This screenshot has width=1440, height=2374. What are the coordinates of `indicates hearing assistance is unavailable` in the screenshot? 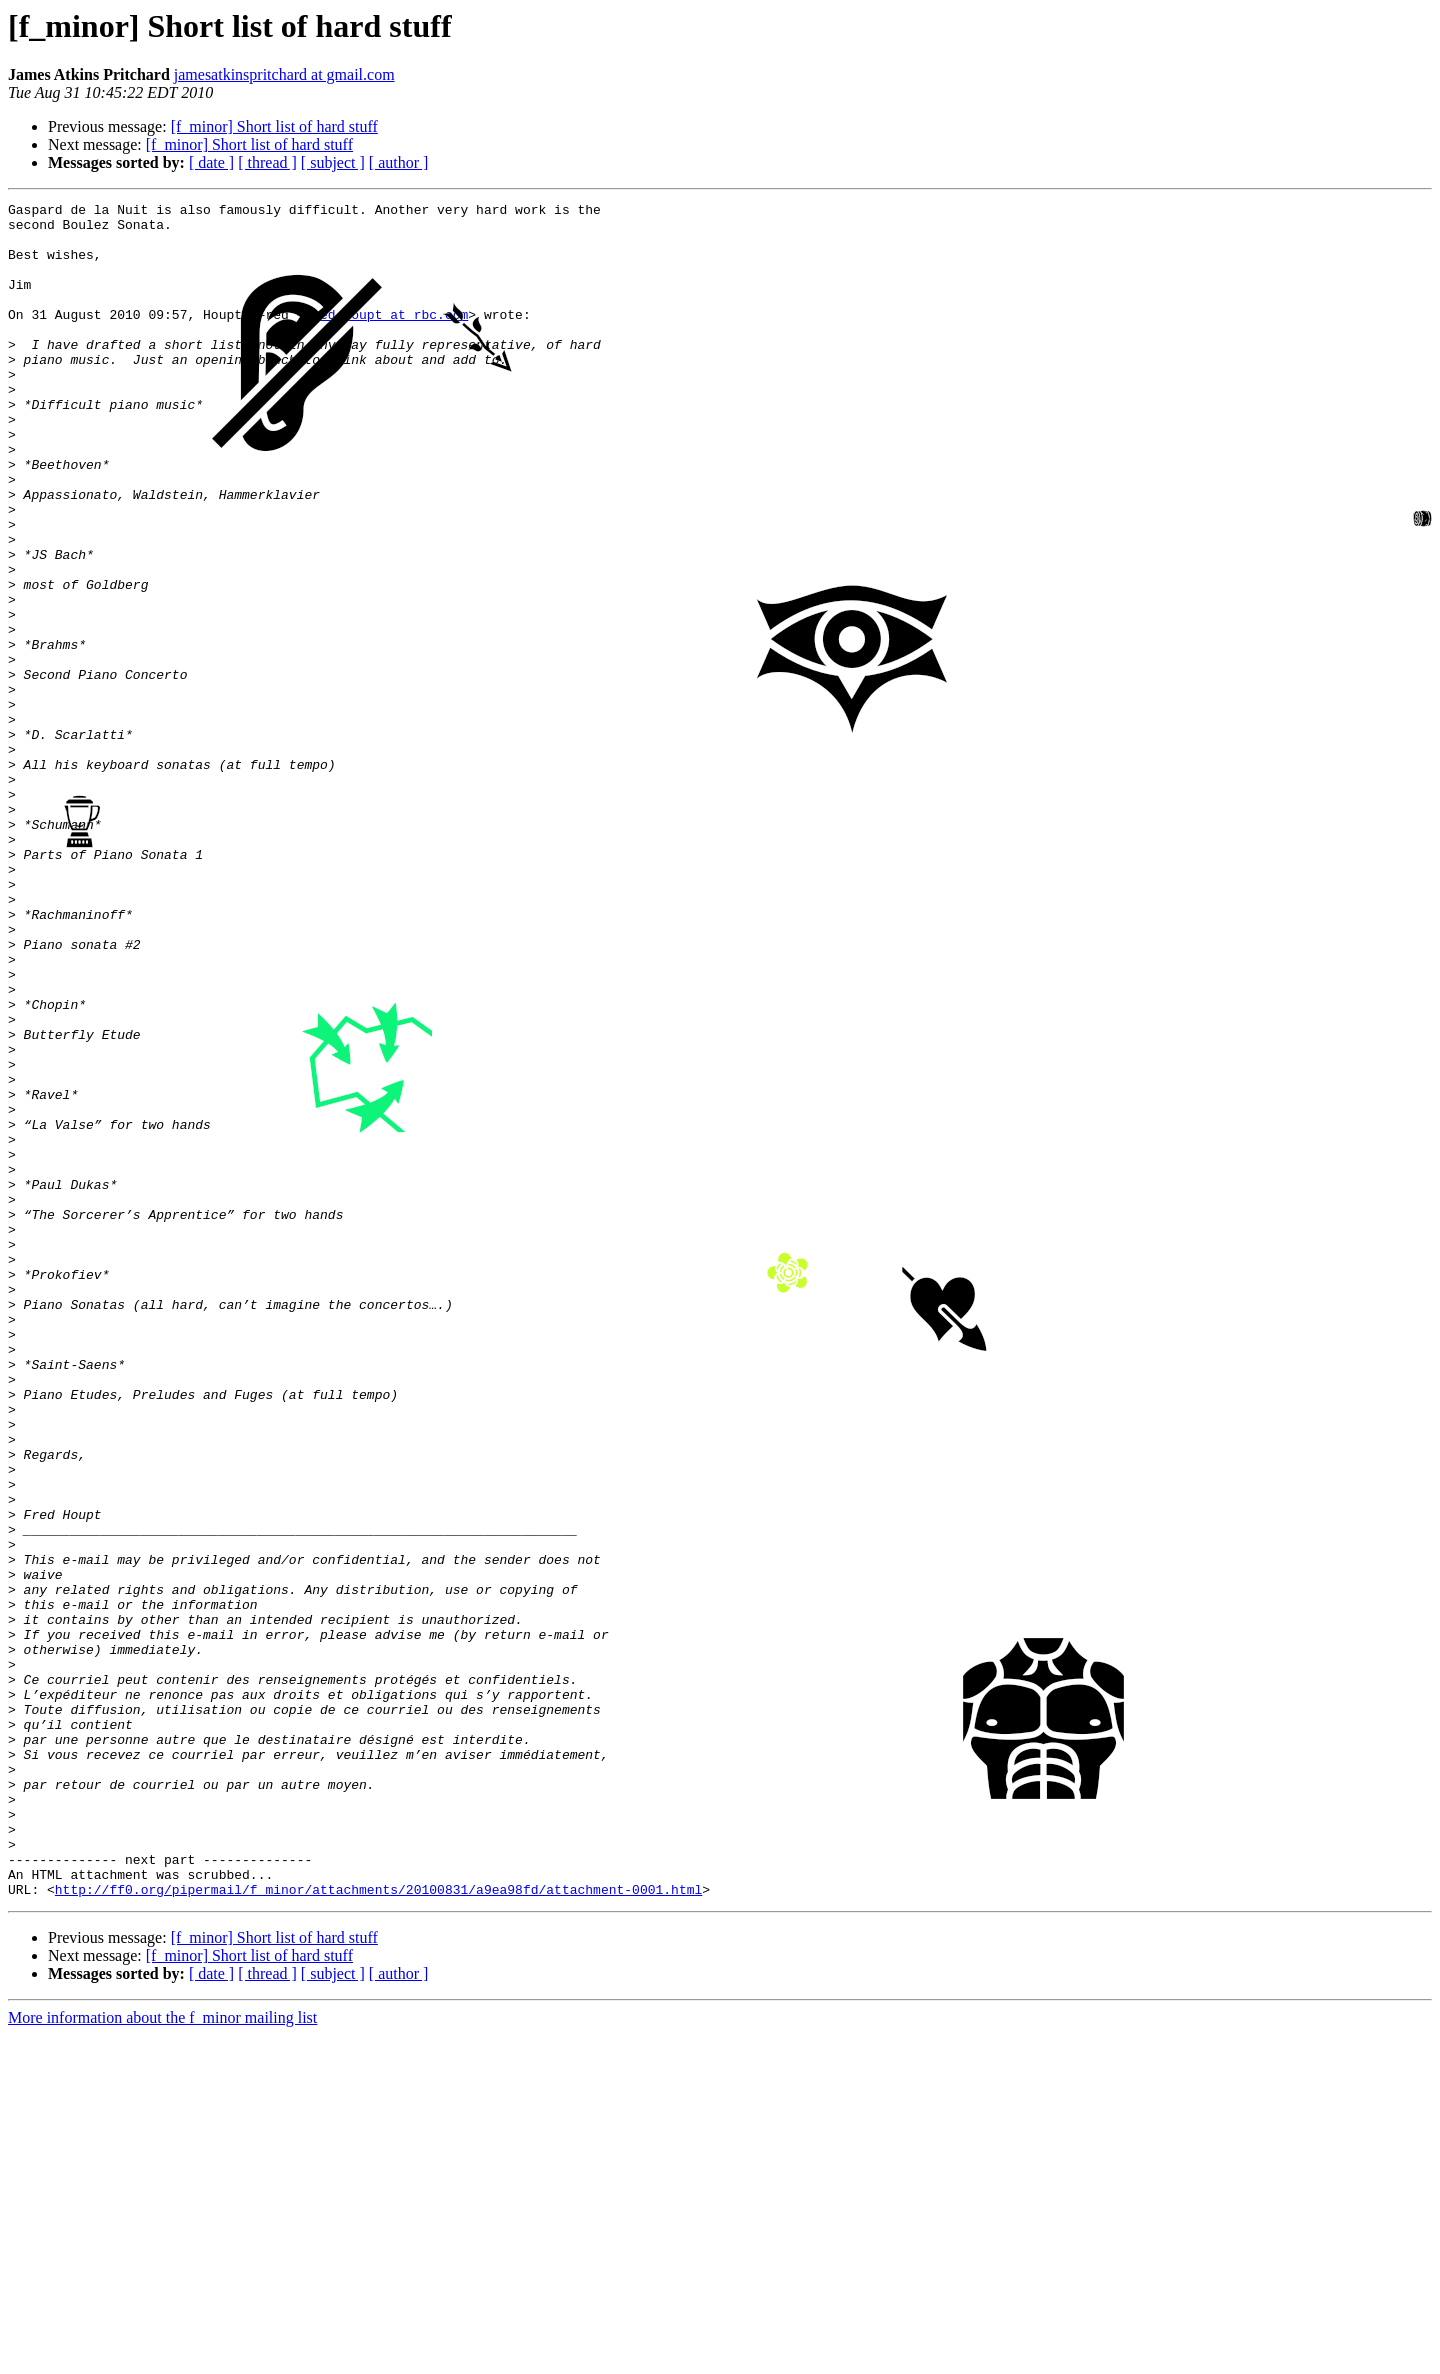 It's located at (297, 363).